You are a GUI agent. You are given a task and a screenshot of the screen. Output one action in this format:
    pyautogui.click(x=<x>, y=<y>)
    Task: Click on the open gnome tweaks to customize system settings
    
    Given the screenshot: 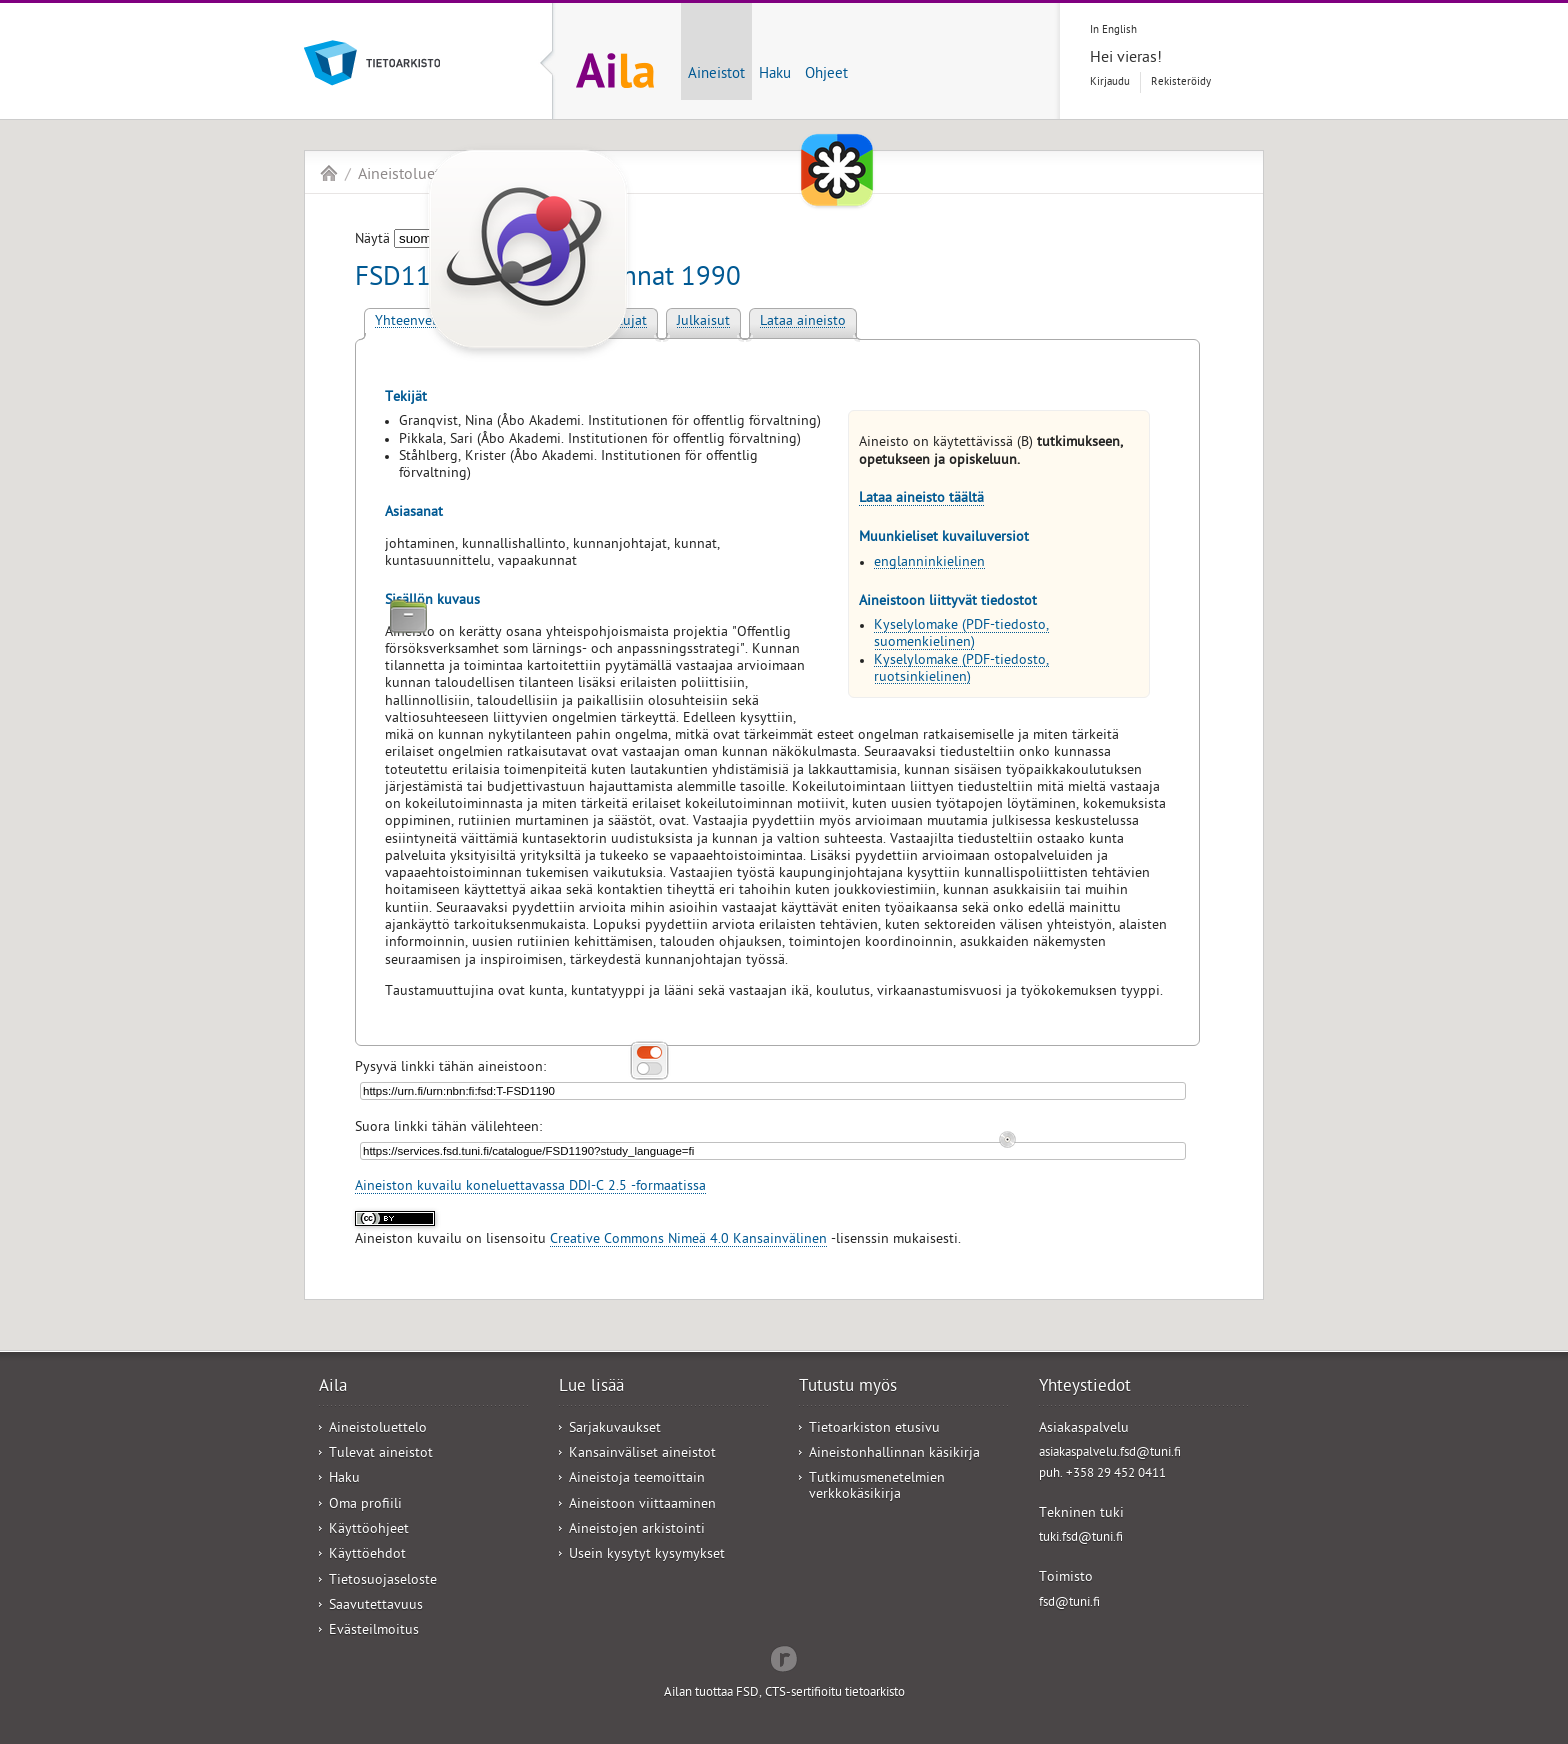 What is the action you would take?
    pyautogui.click(x=649, y=1060)
    